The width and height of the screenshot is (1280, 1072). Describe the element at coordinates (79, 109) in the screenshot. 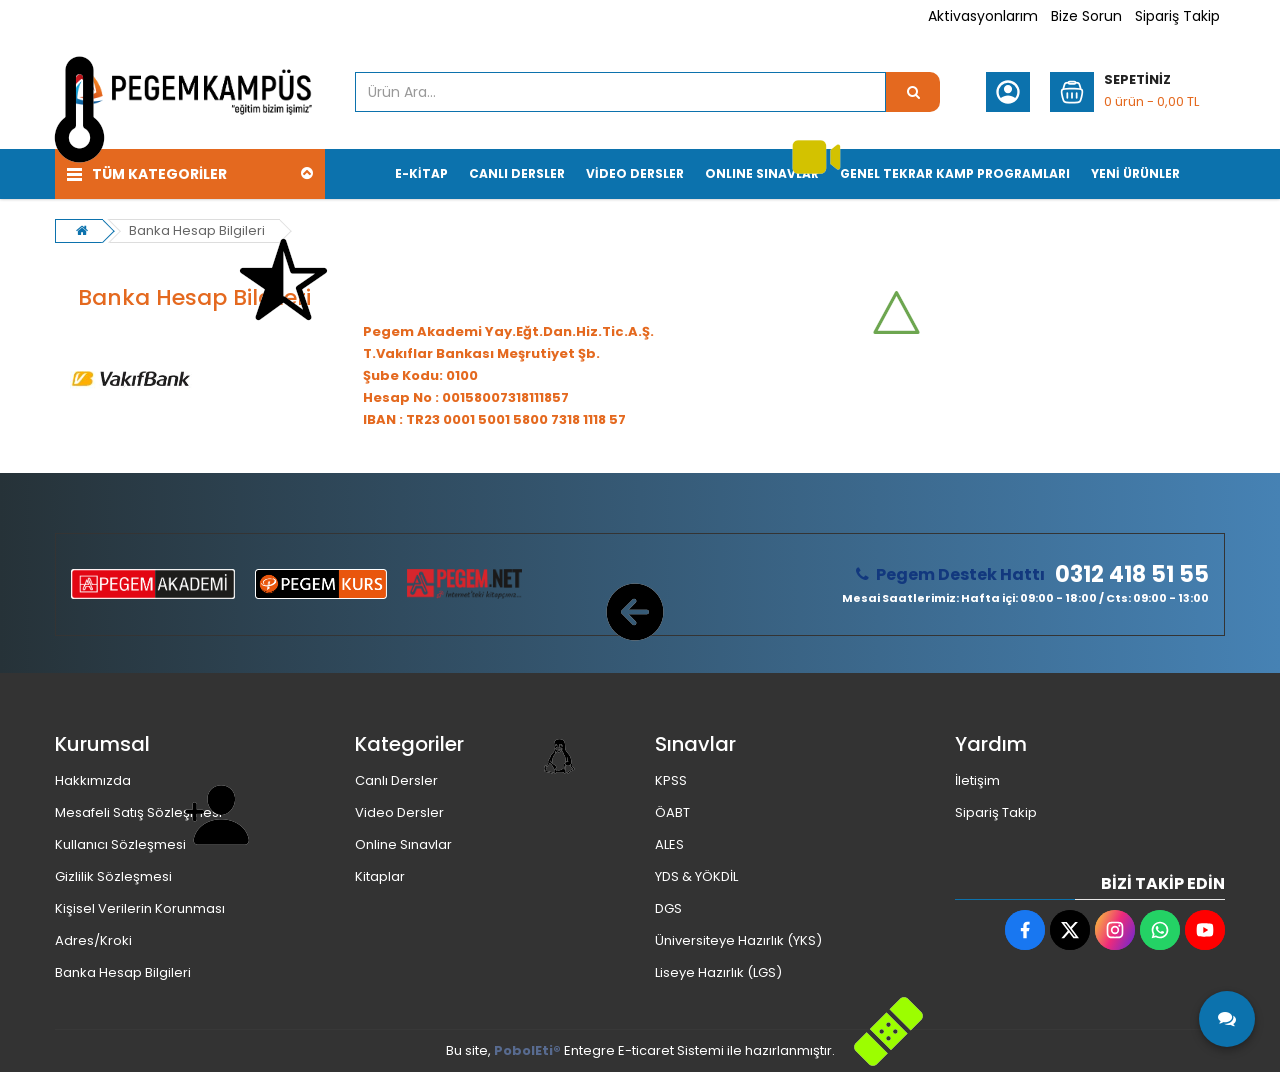

I see `view current temperature` at that location.